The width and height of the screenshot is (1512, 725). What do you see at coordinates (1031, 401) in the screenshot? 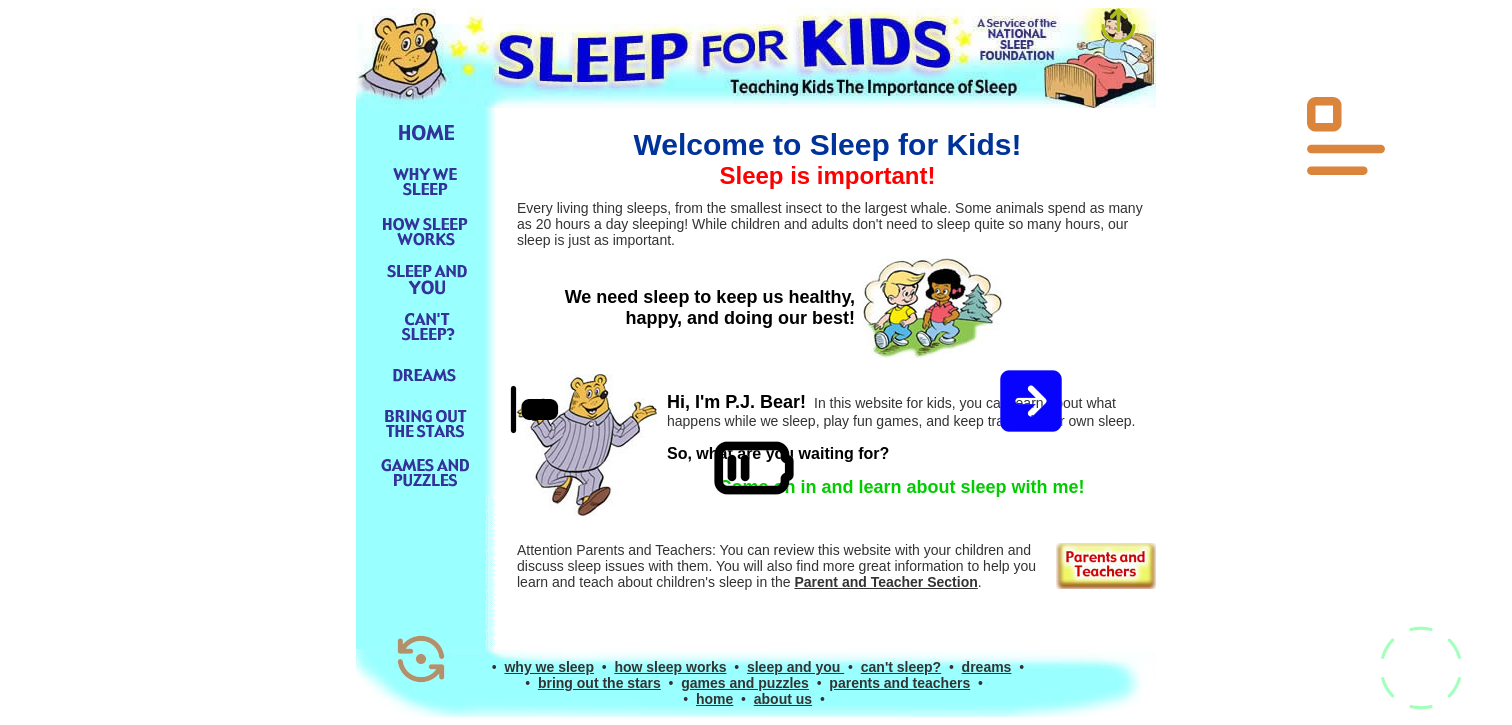
I see `proceed to next step` at bounding box center [1031, 401].